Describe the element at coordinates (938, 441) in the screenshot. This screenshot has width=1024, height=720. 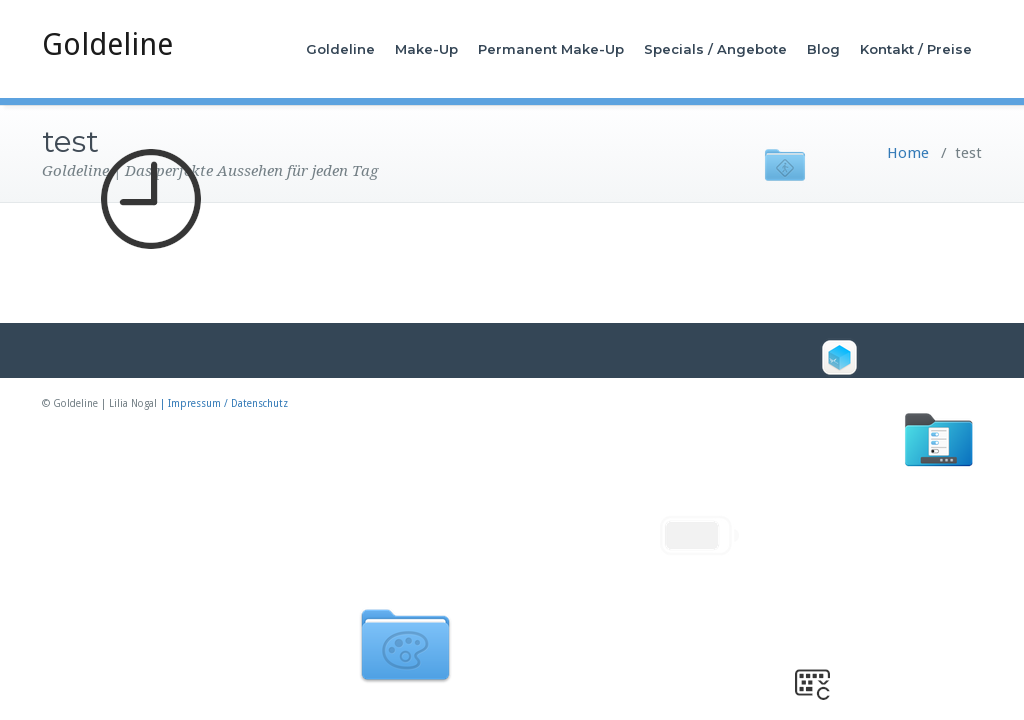
I see `open settings or preferences folder` at that location.